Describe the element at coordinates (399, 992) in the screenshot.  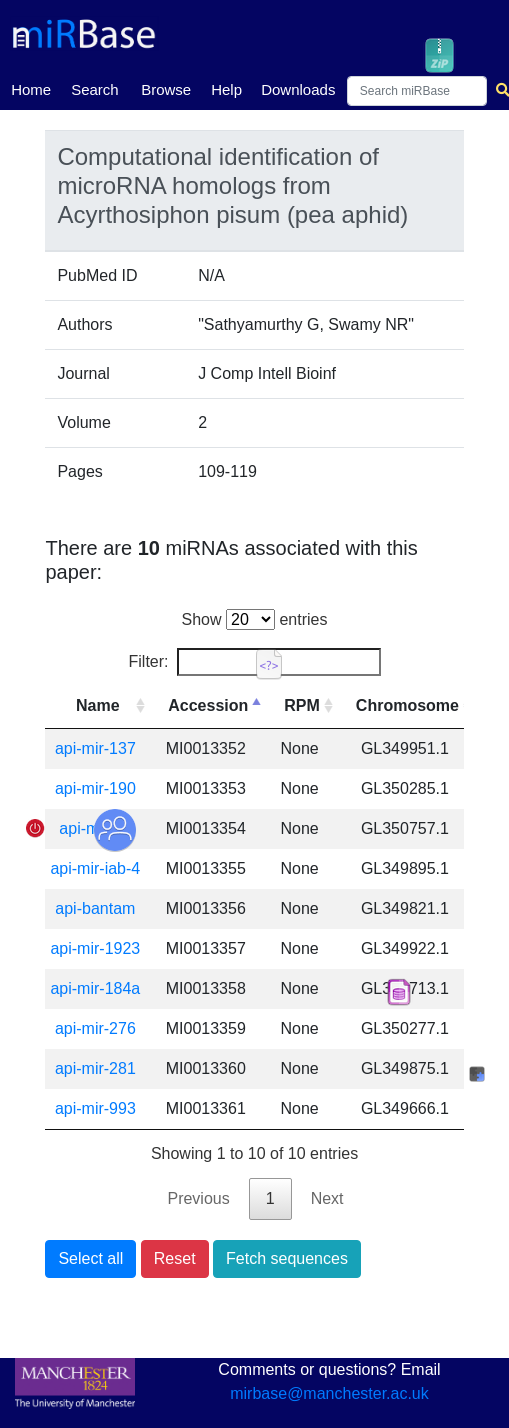
I see `libreoffice base database file` at that location.